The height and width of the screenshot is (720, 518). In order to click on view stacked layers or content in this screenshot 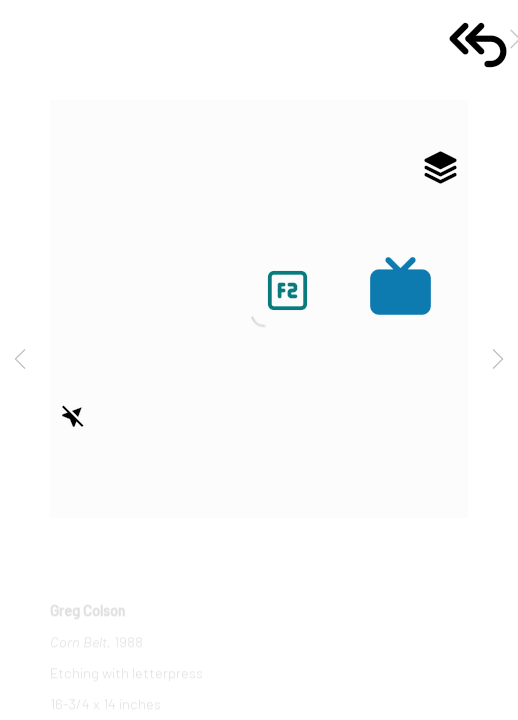, I will do `click(440, 167)`.